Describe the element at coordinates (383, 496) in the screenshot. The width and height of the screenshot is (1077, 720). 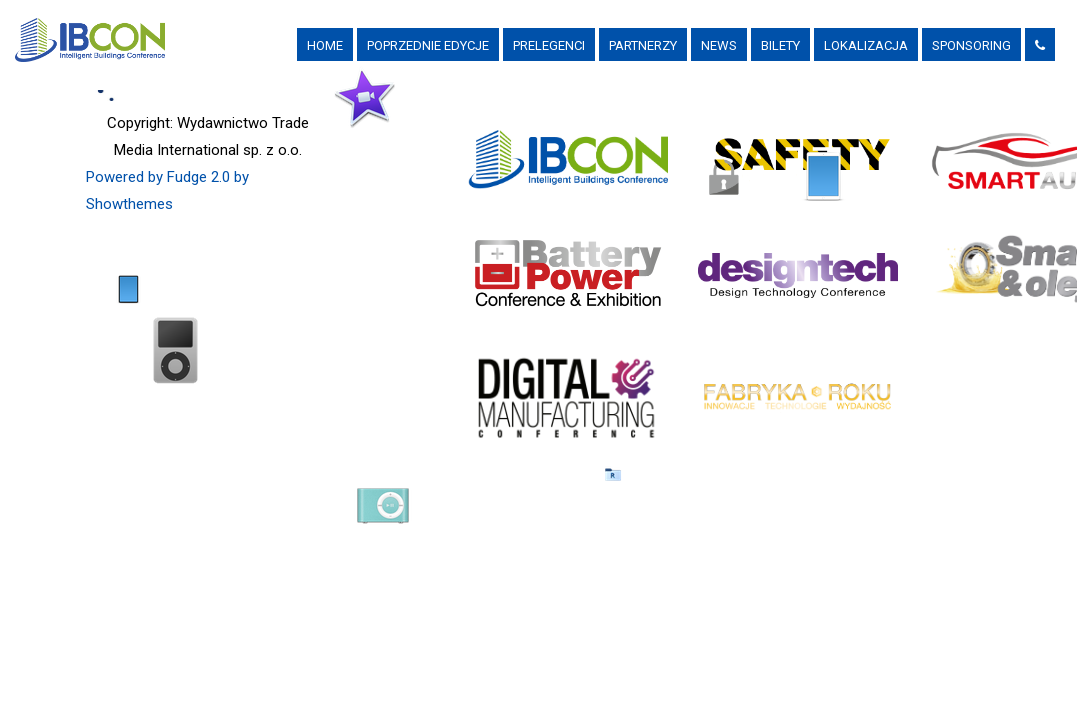
I see `iPod shuffle device connected` at that location.